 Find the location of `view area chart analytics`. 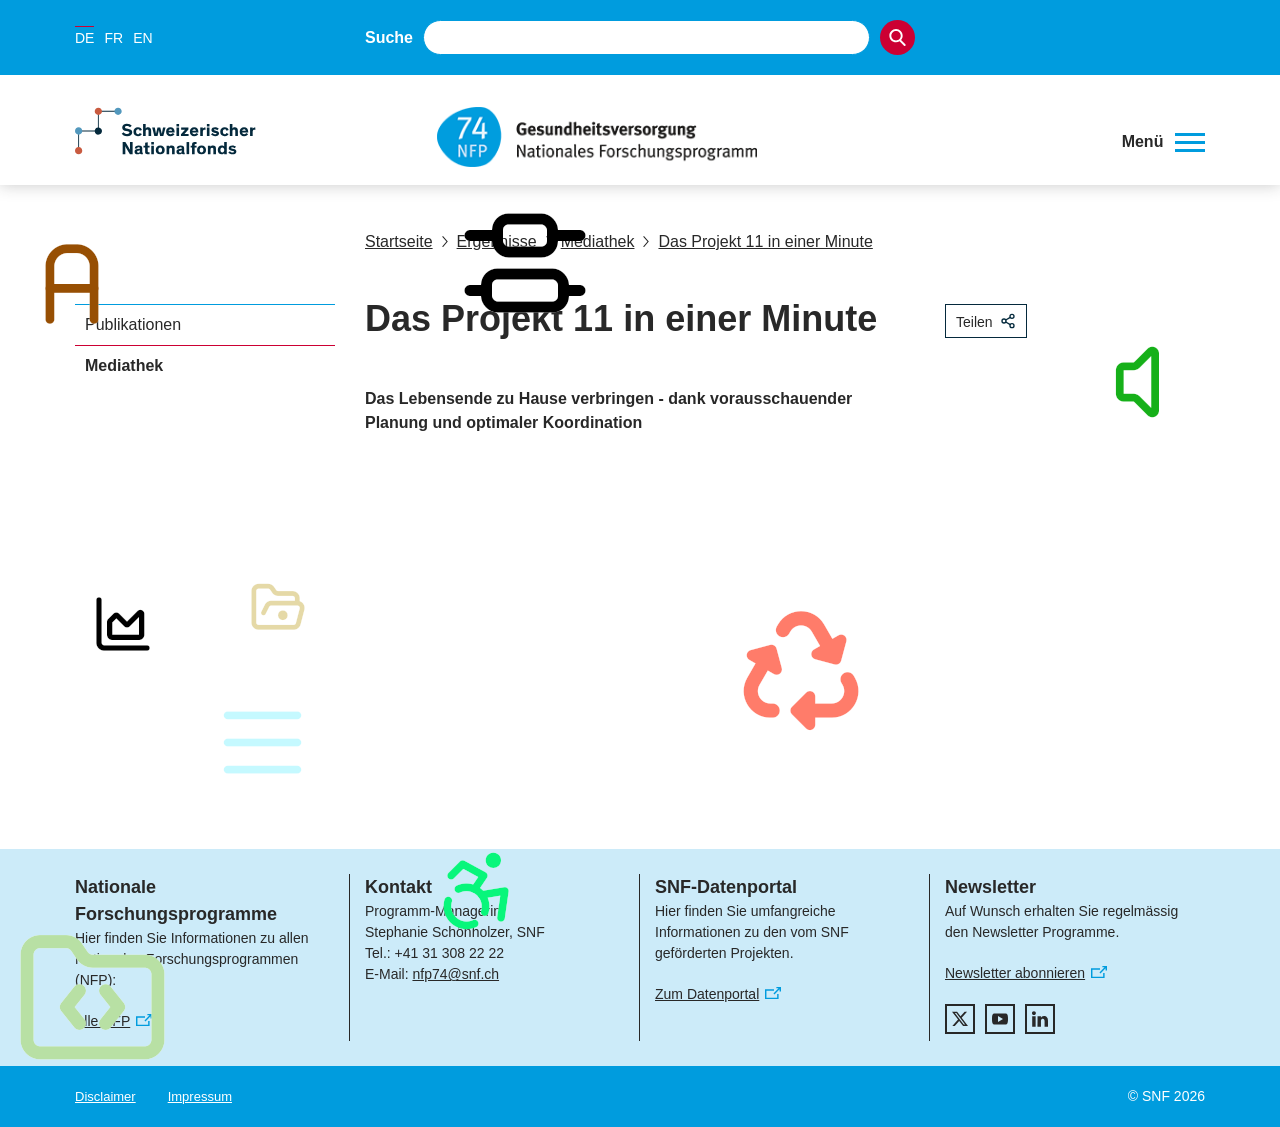

view area chart analytics is located at coordinates (123, 624).